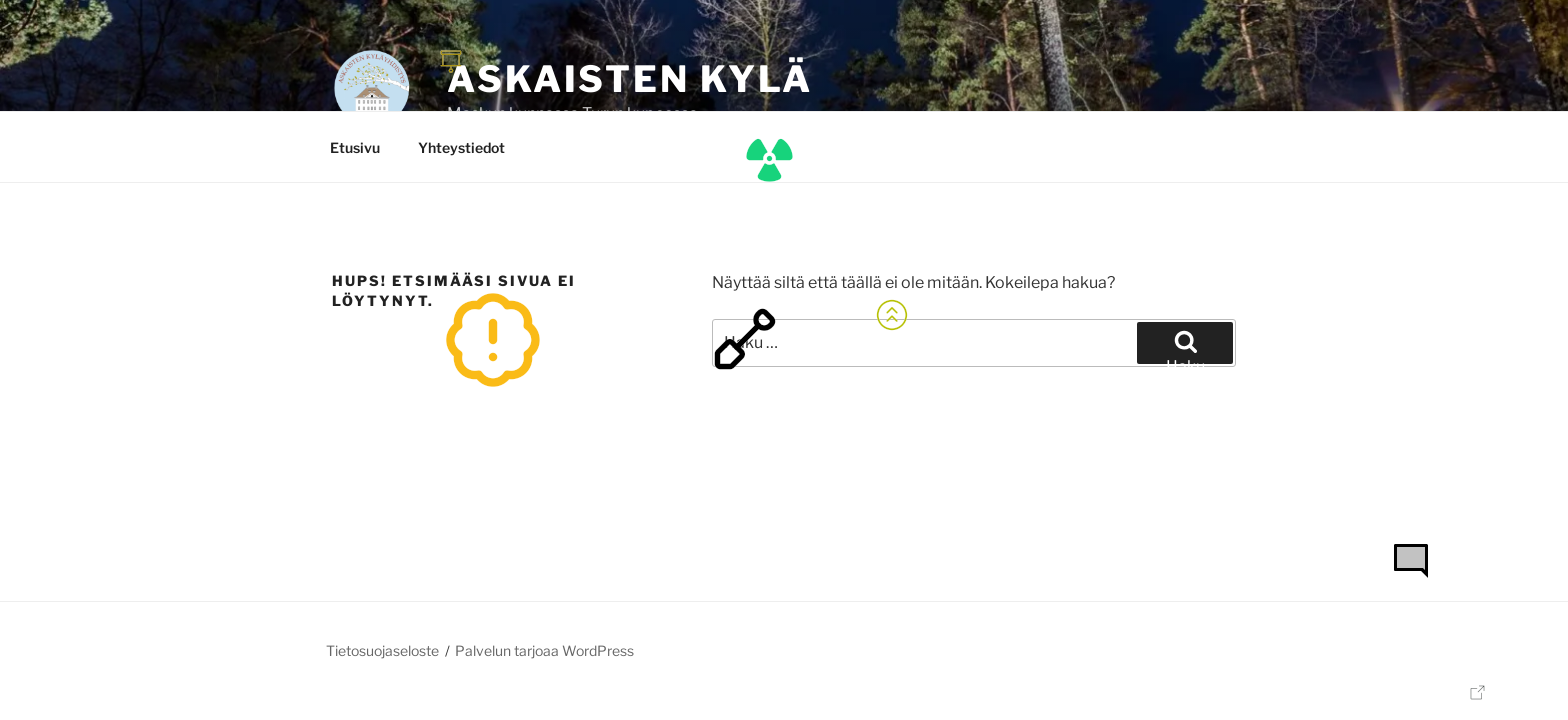 This screenshot has width=1568, height=720. Describe the element at coordinates (451, 60) in the screenshot. I see `start a presentation or slideshow` at that location.